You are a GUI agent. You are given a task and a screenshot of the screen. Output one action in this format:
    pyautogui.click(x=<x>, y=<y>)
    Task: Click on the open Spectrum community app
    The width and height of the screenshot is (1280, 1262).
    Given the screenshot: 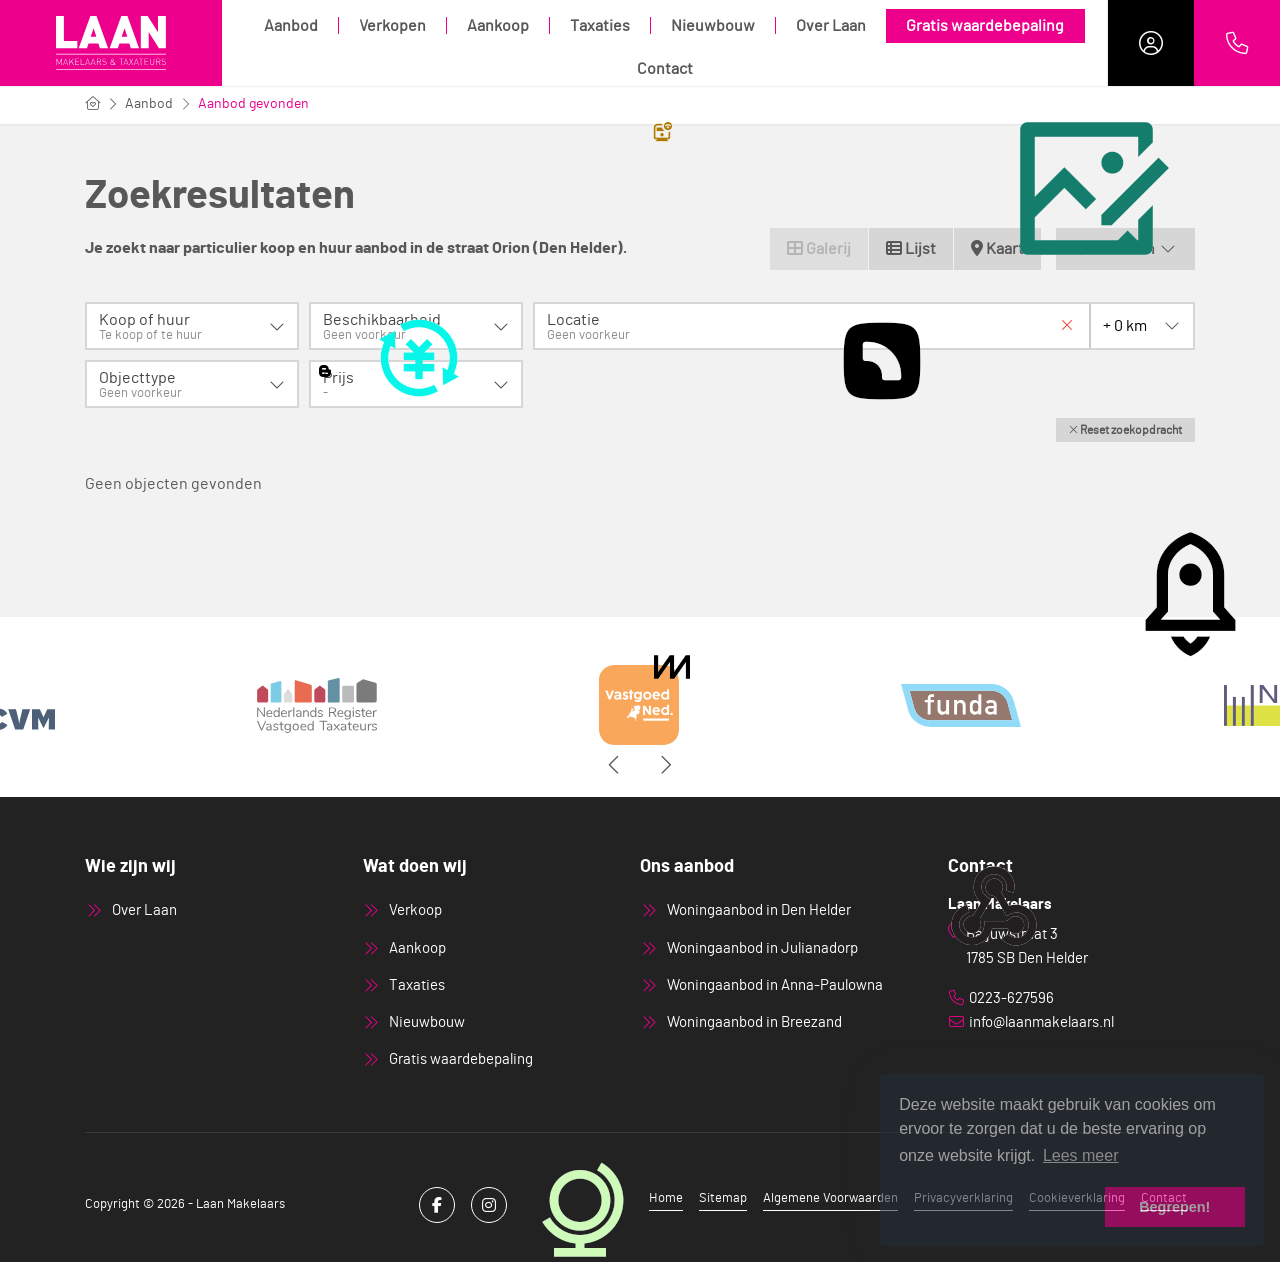 What is the action you would take?
    pyautogui.click(x=882, y=361)
    